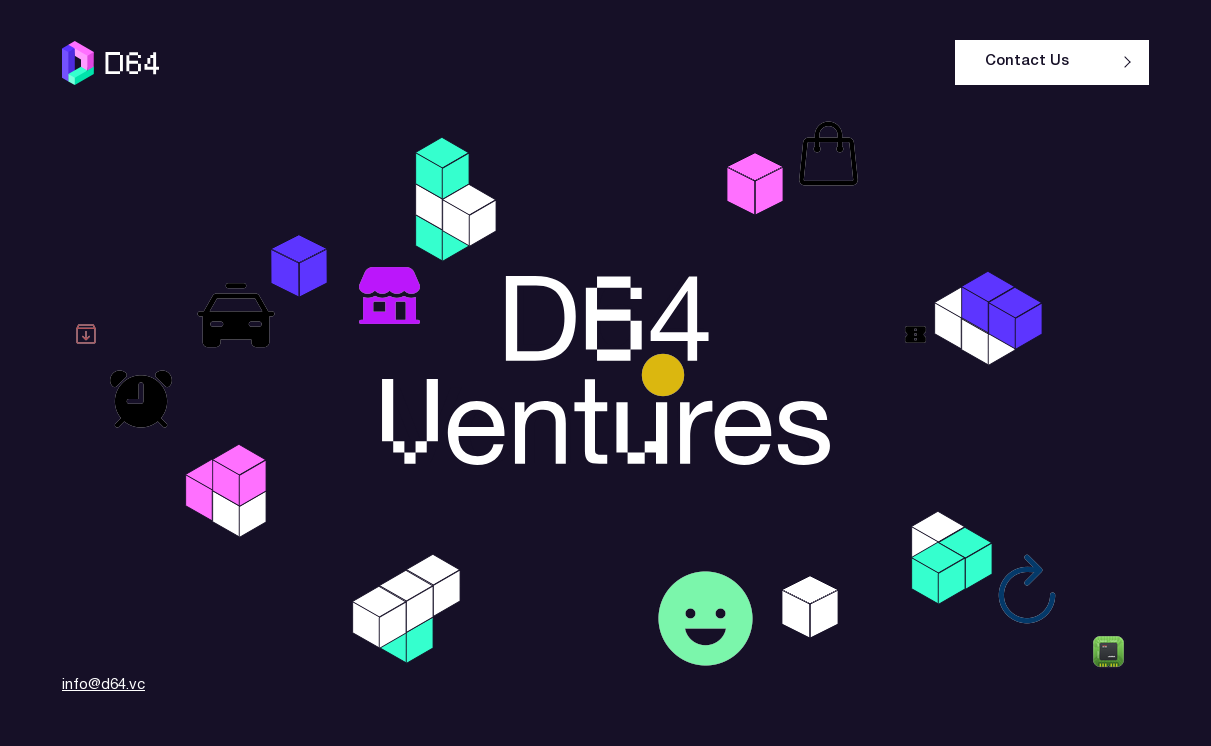  What do you see at coordinates (86, 334) in the screenshot?
I see `download to storage or archive` at bounding box center [86, 334].